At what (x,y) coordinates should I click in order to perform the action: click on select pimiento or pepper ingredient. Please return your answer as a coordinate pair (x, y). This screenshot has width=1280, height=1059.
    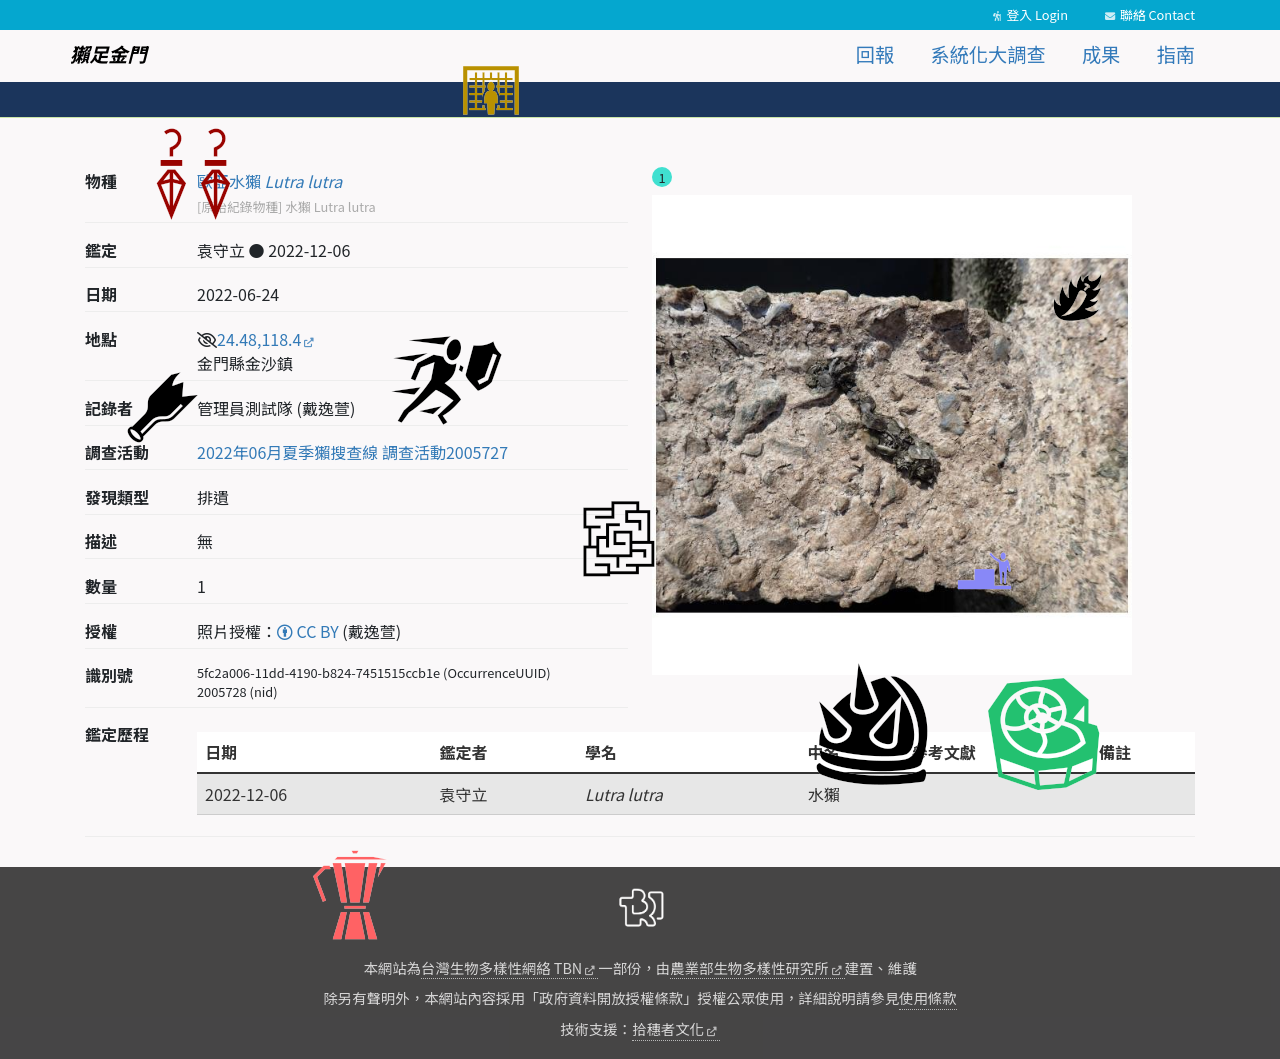
    Looking at the image, I should click on (1077, 297).